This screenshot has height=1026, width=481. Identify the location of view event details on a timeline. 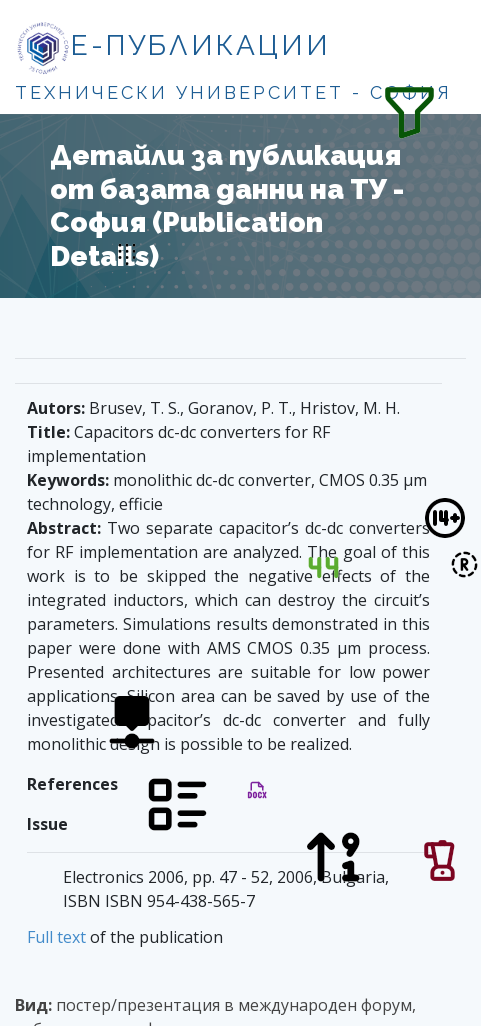
(132, 721).